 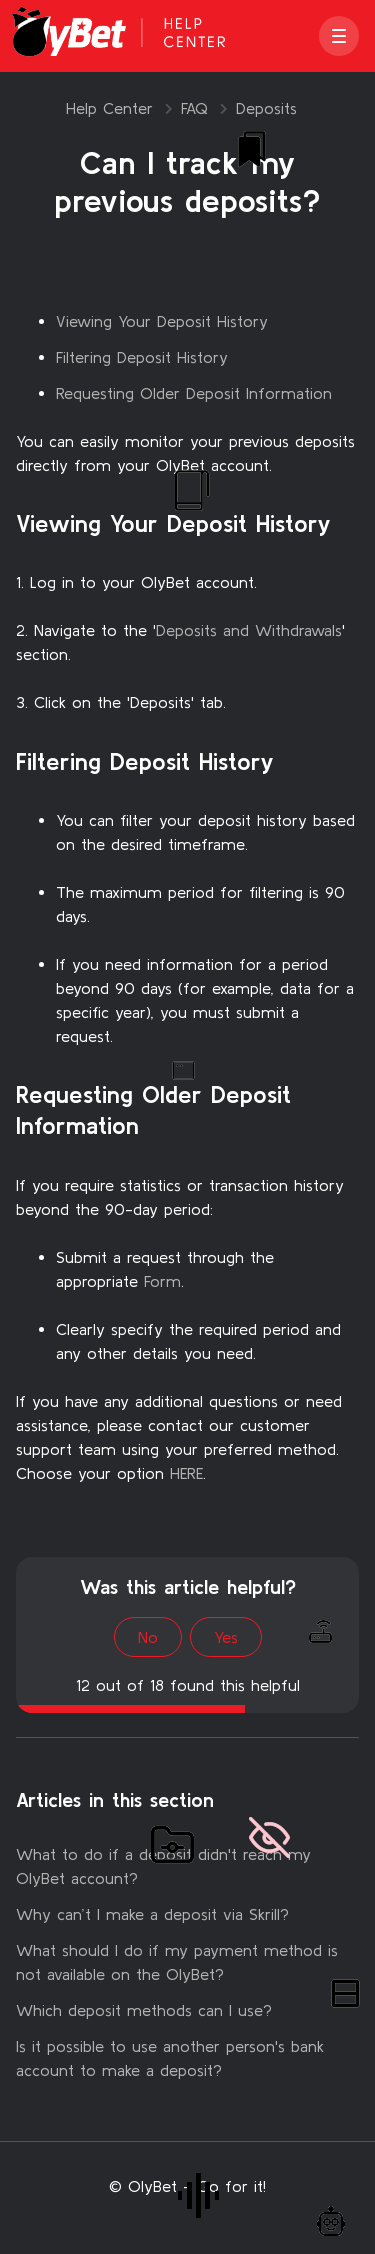 What do you see at coordinates (29, 31) in the screenshot?
I see `access floral or garden-related features` at bounding box center [29, 31].